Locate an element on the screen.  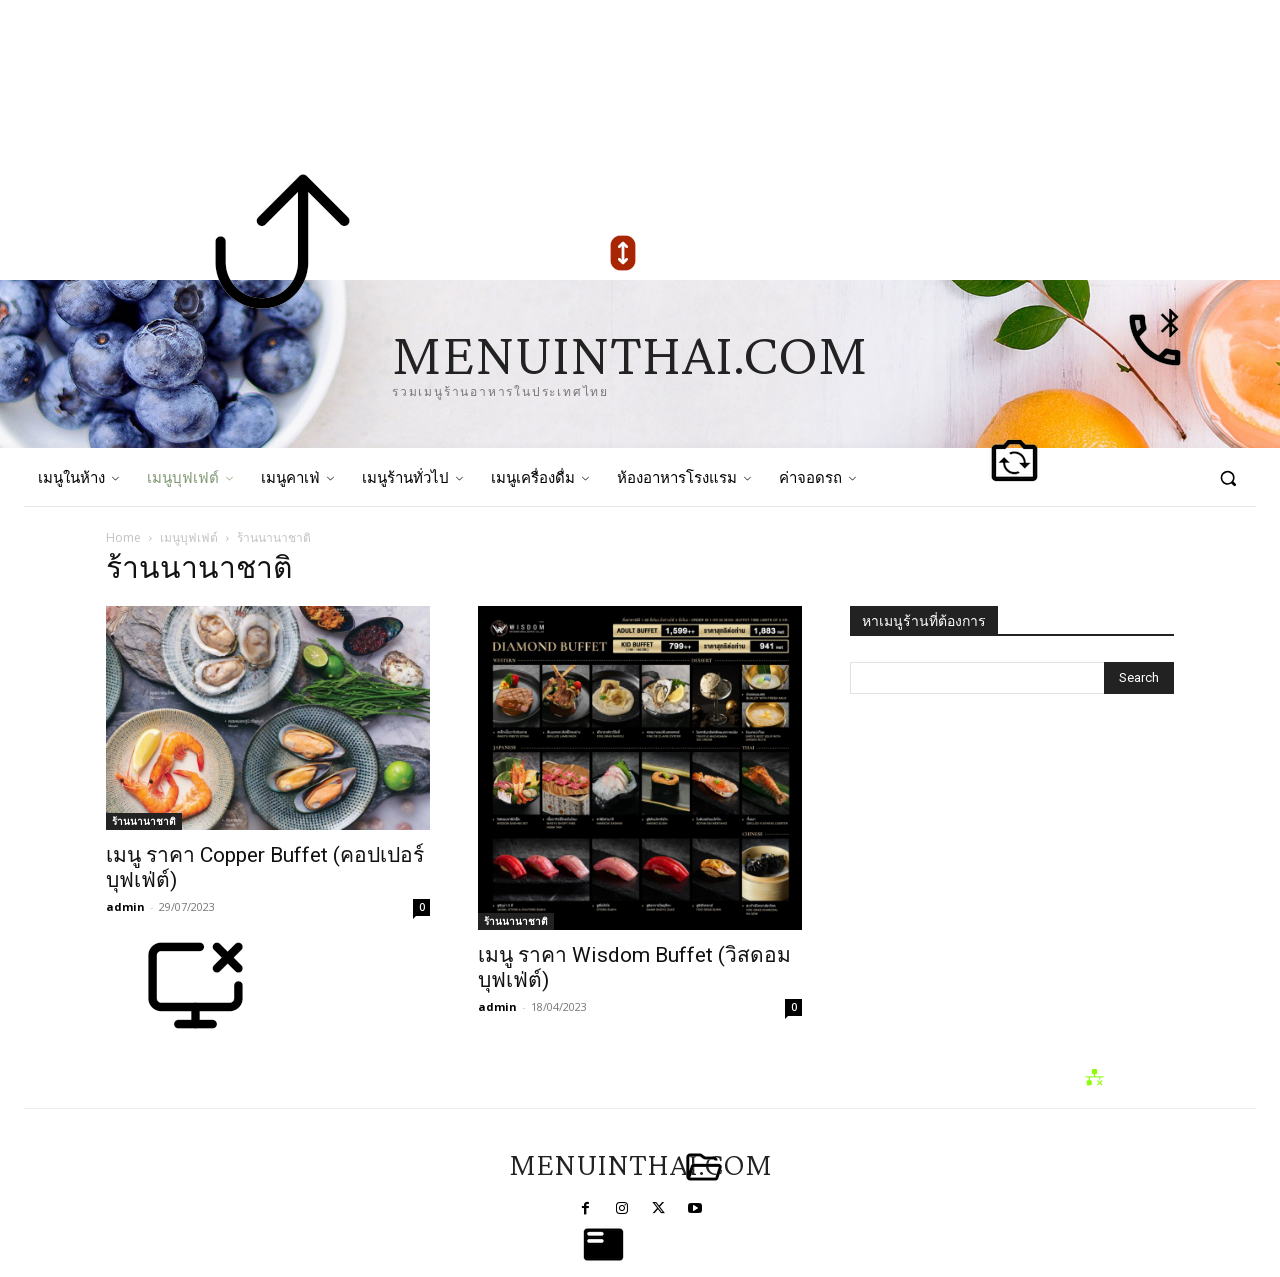
phone call connected via bluetooth speaker is located at coordinates (1155, 340).